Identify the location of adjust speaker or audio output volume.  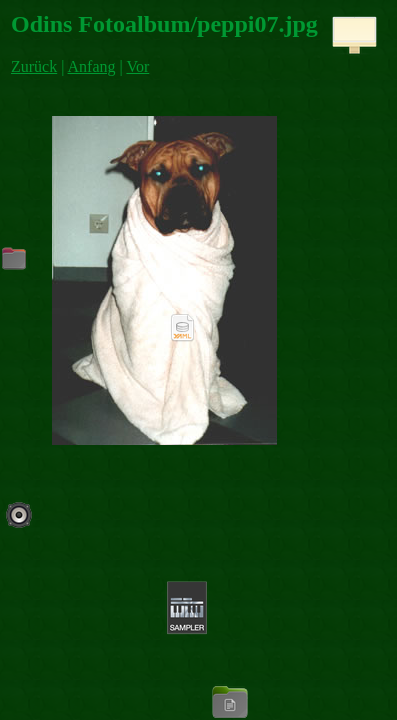
(19, 515).